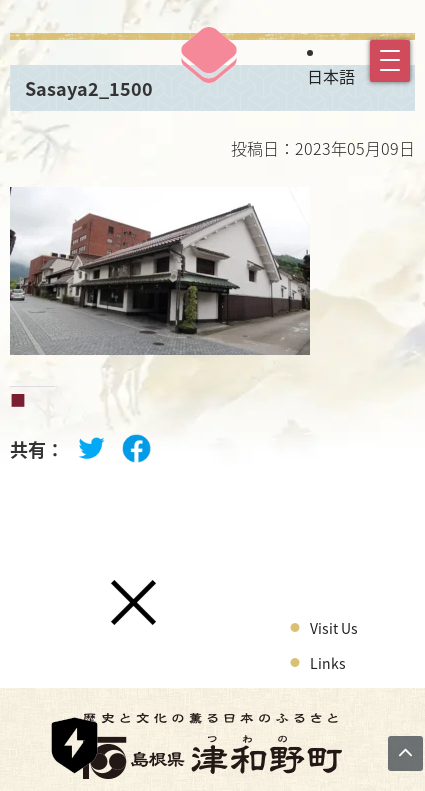 Image resolution: width=425 pixels, height=791 pixels. What do you see at coordinates (209, 55) in the screenshot?
I see `openlayers mapping library logo` at bounding box center [209, 55].